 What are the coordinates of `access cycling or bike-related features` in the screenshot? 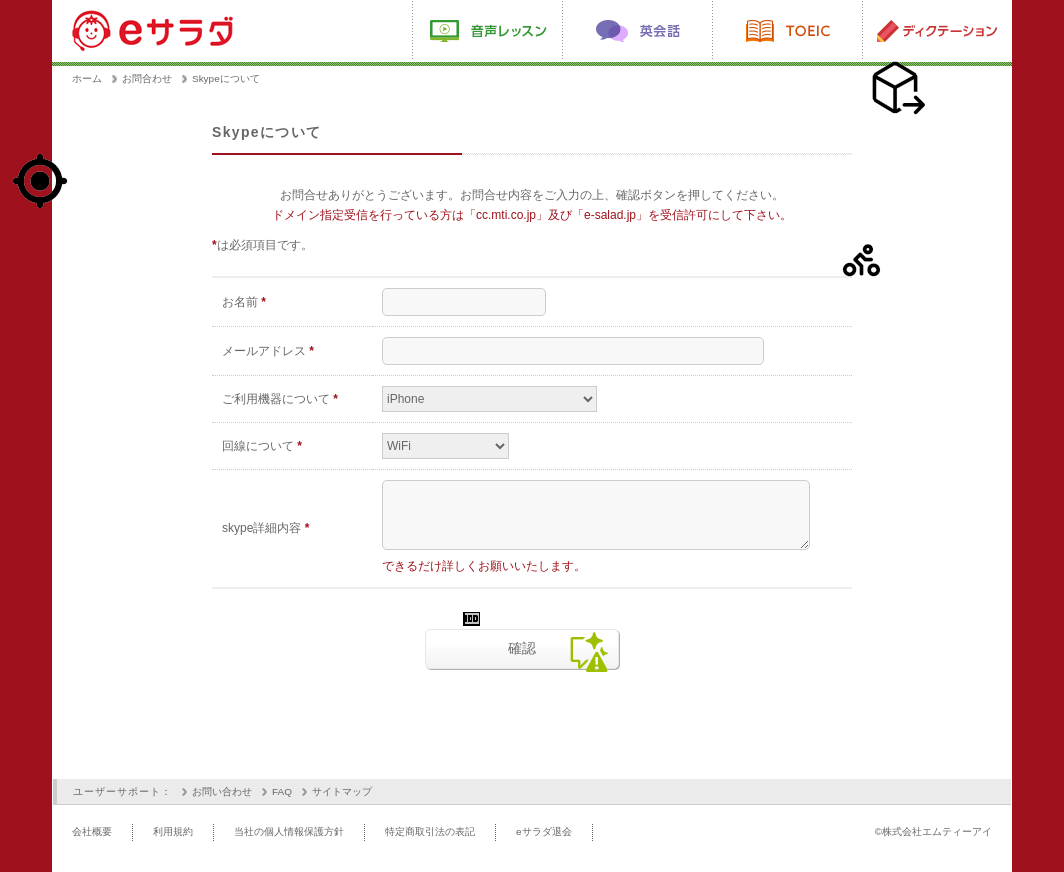 It's located at (861, 261).